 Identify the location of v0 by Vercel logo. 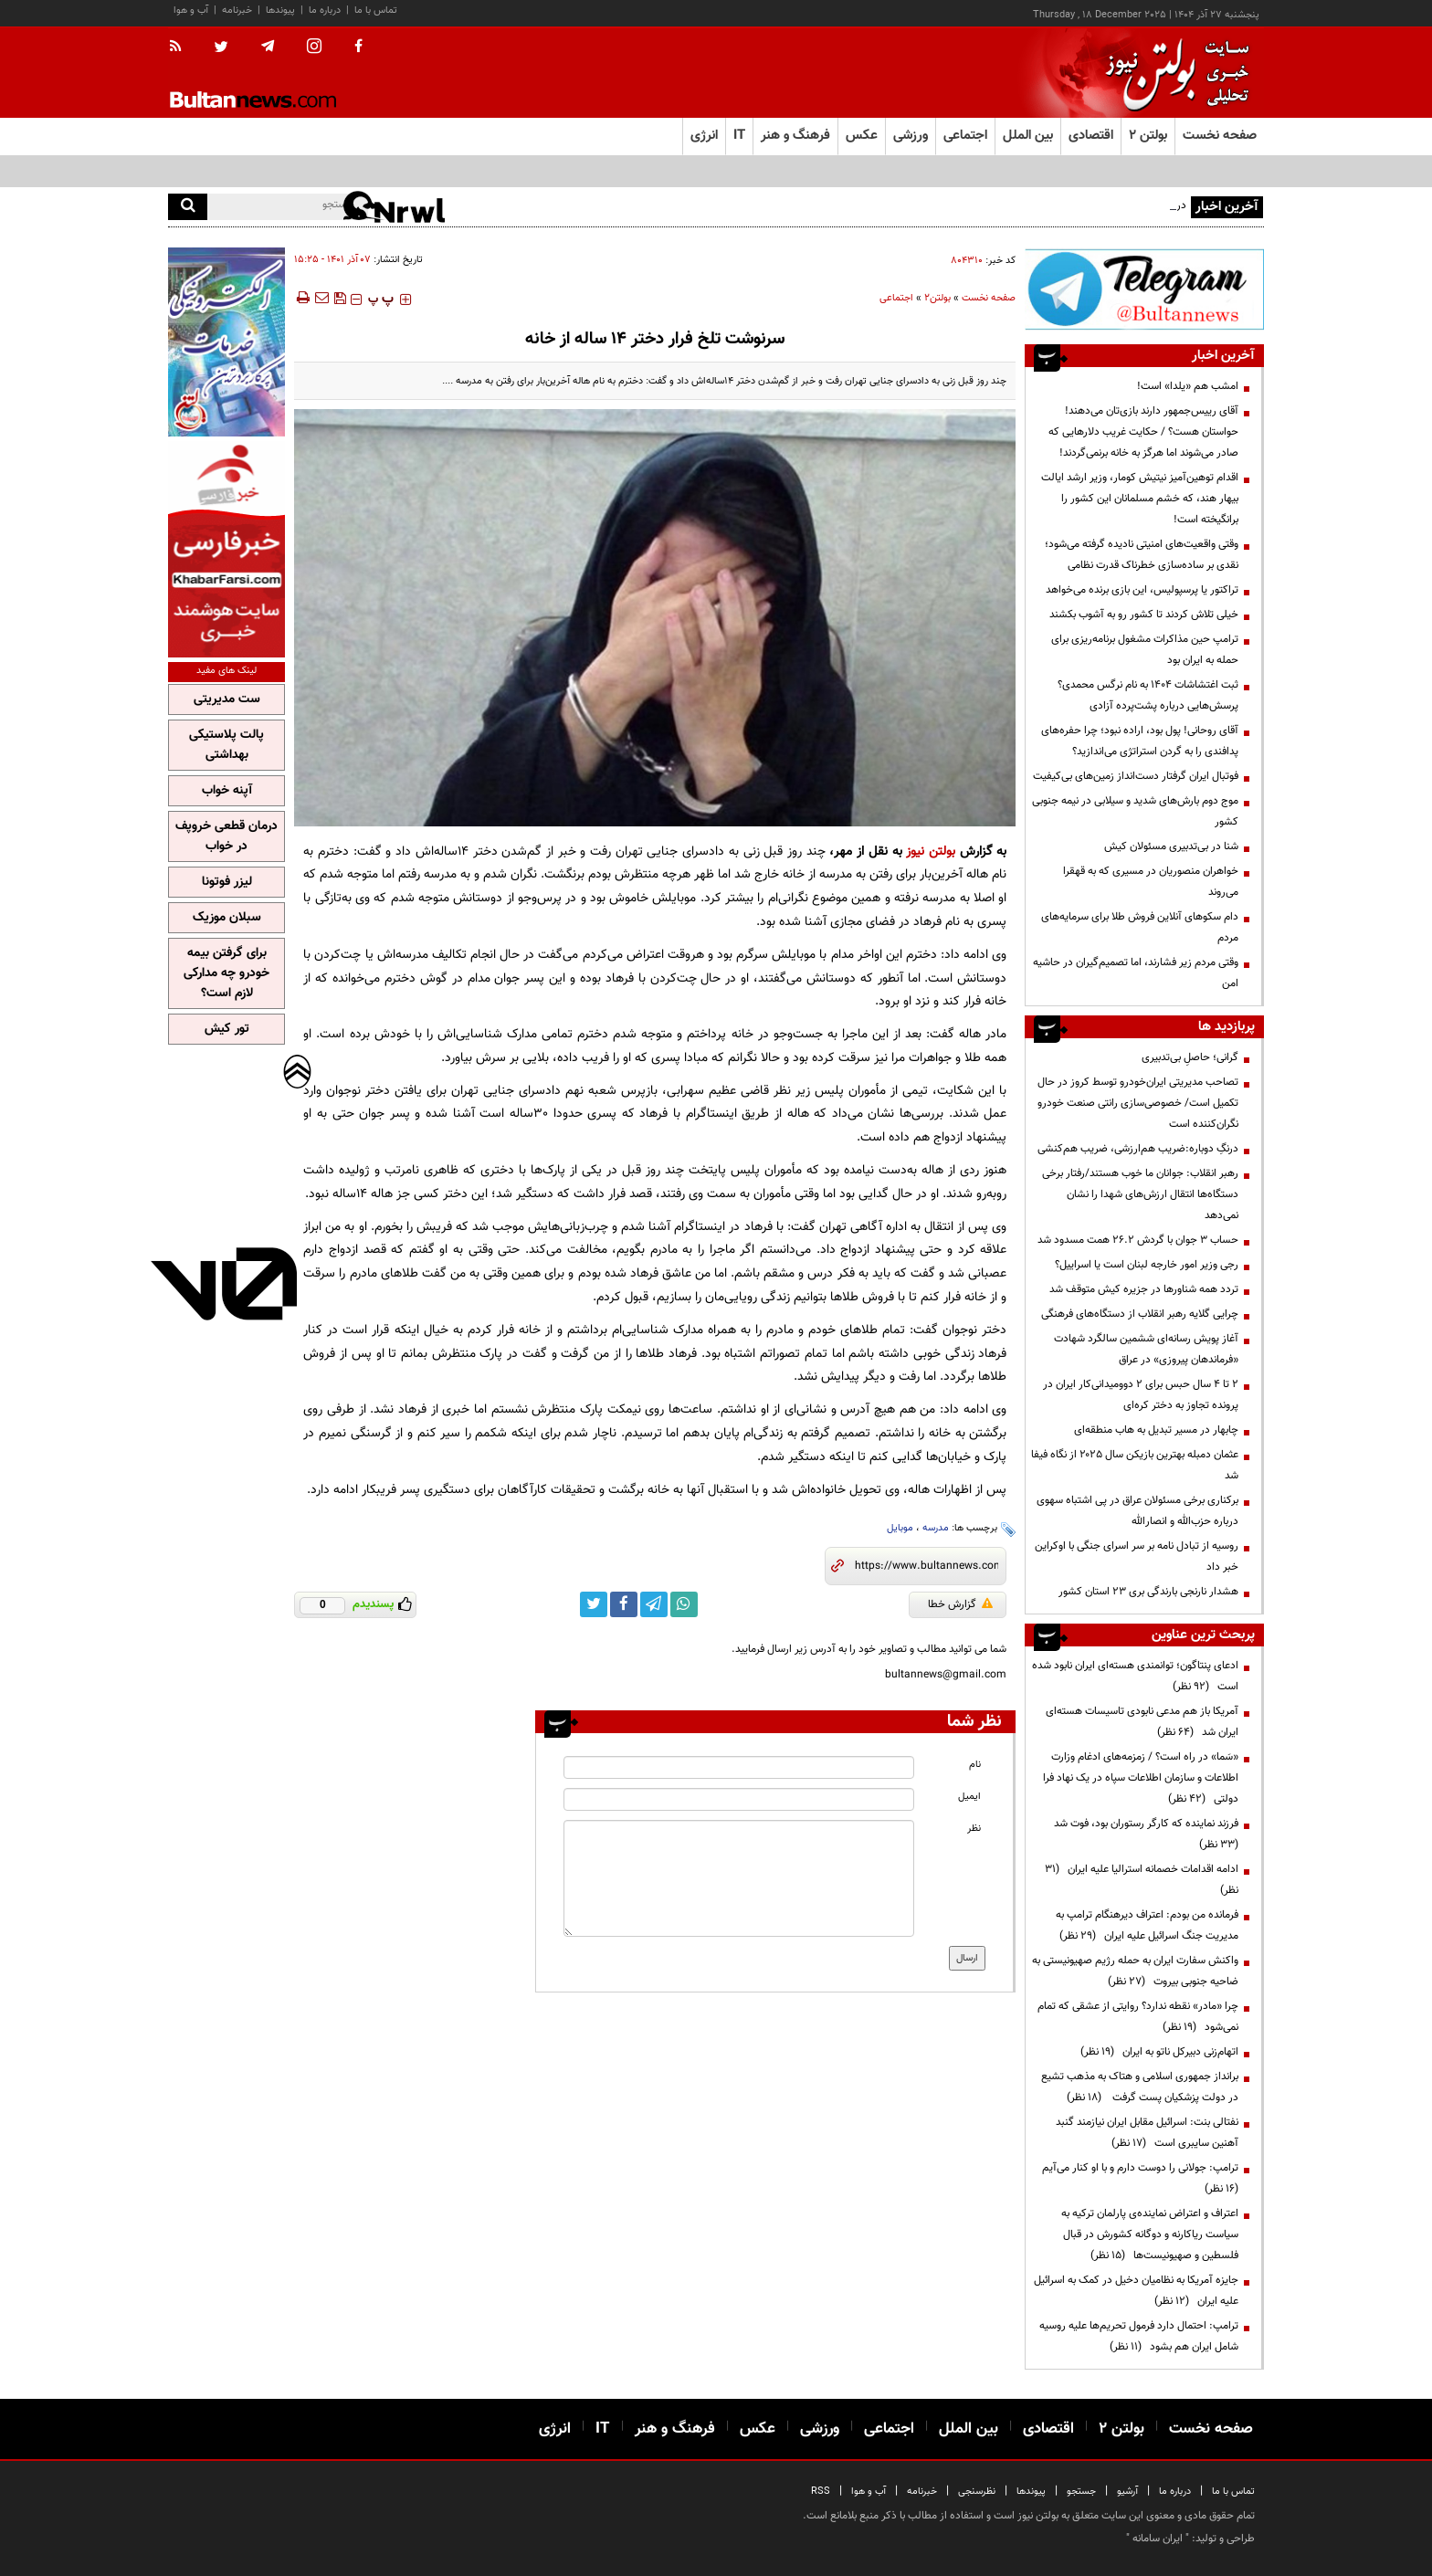
(224, 1284).